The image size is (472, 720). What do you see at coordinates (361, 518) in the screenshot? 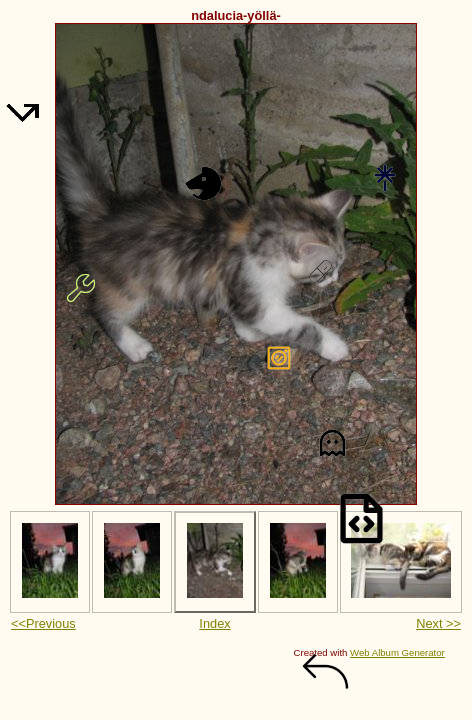
I see `view source code file` at bounding box center [361, 518].